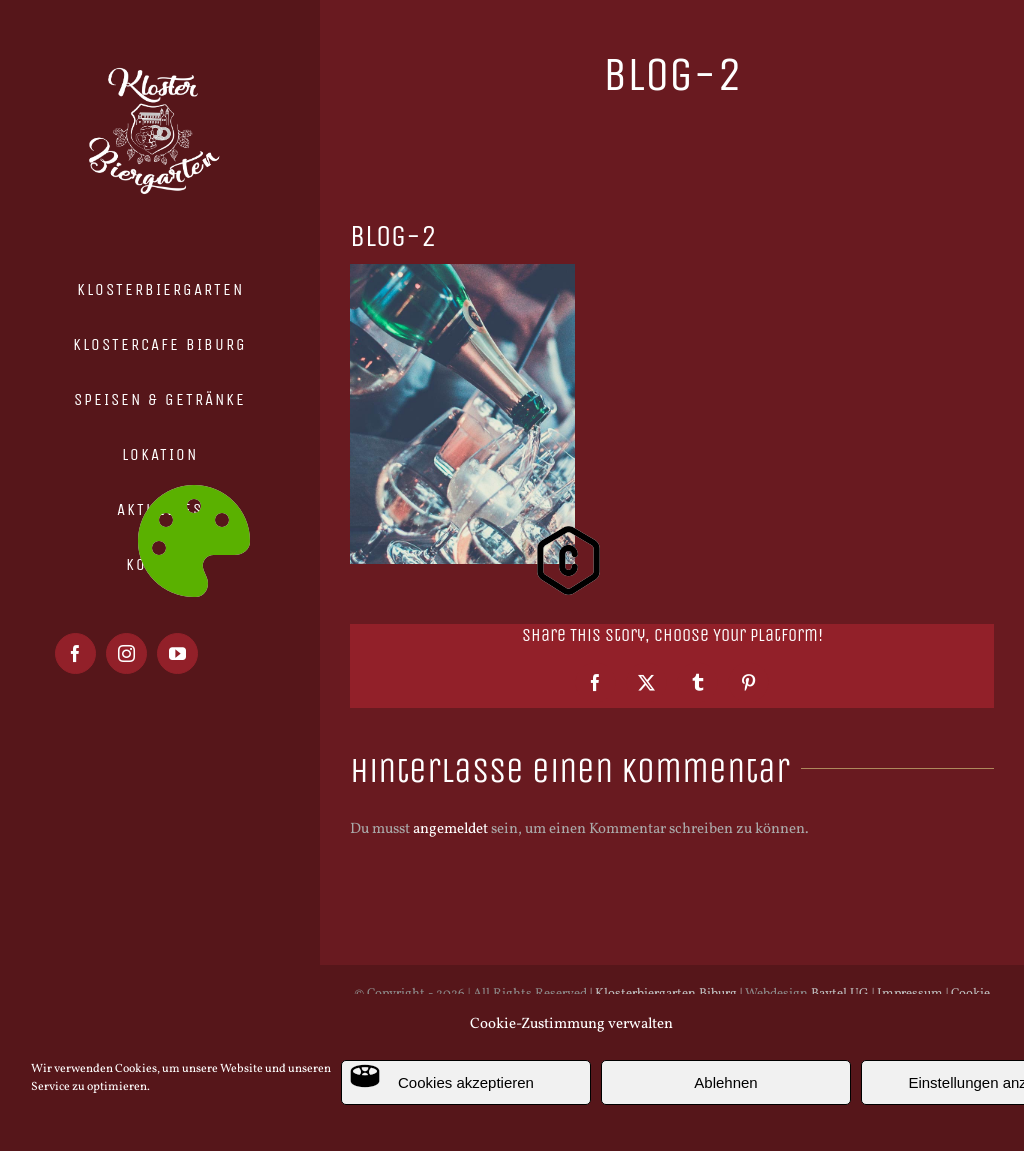 The height and width of the screenshot is (1151, 1024). I want to click on indicates copyright status or protected content, so click(568, 560).